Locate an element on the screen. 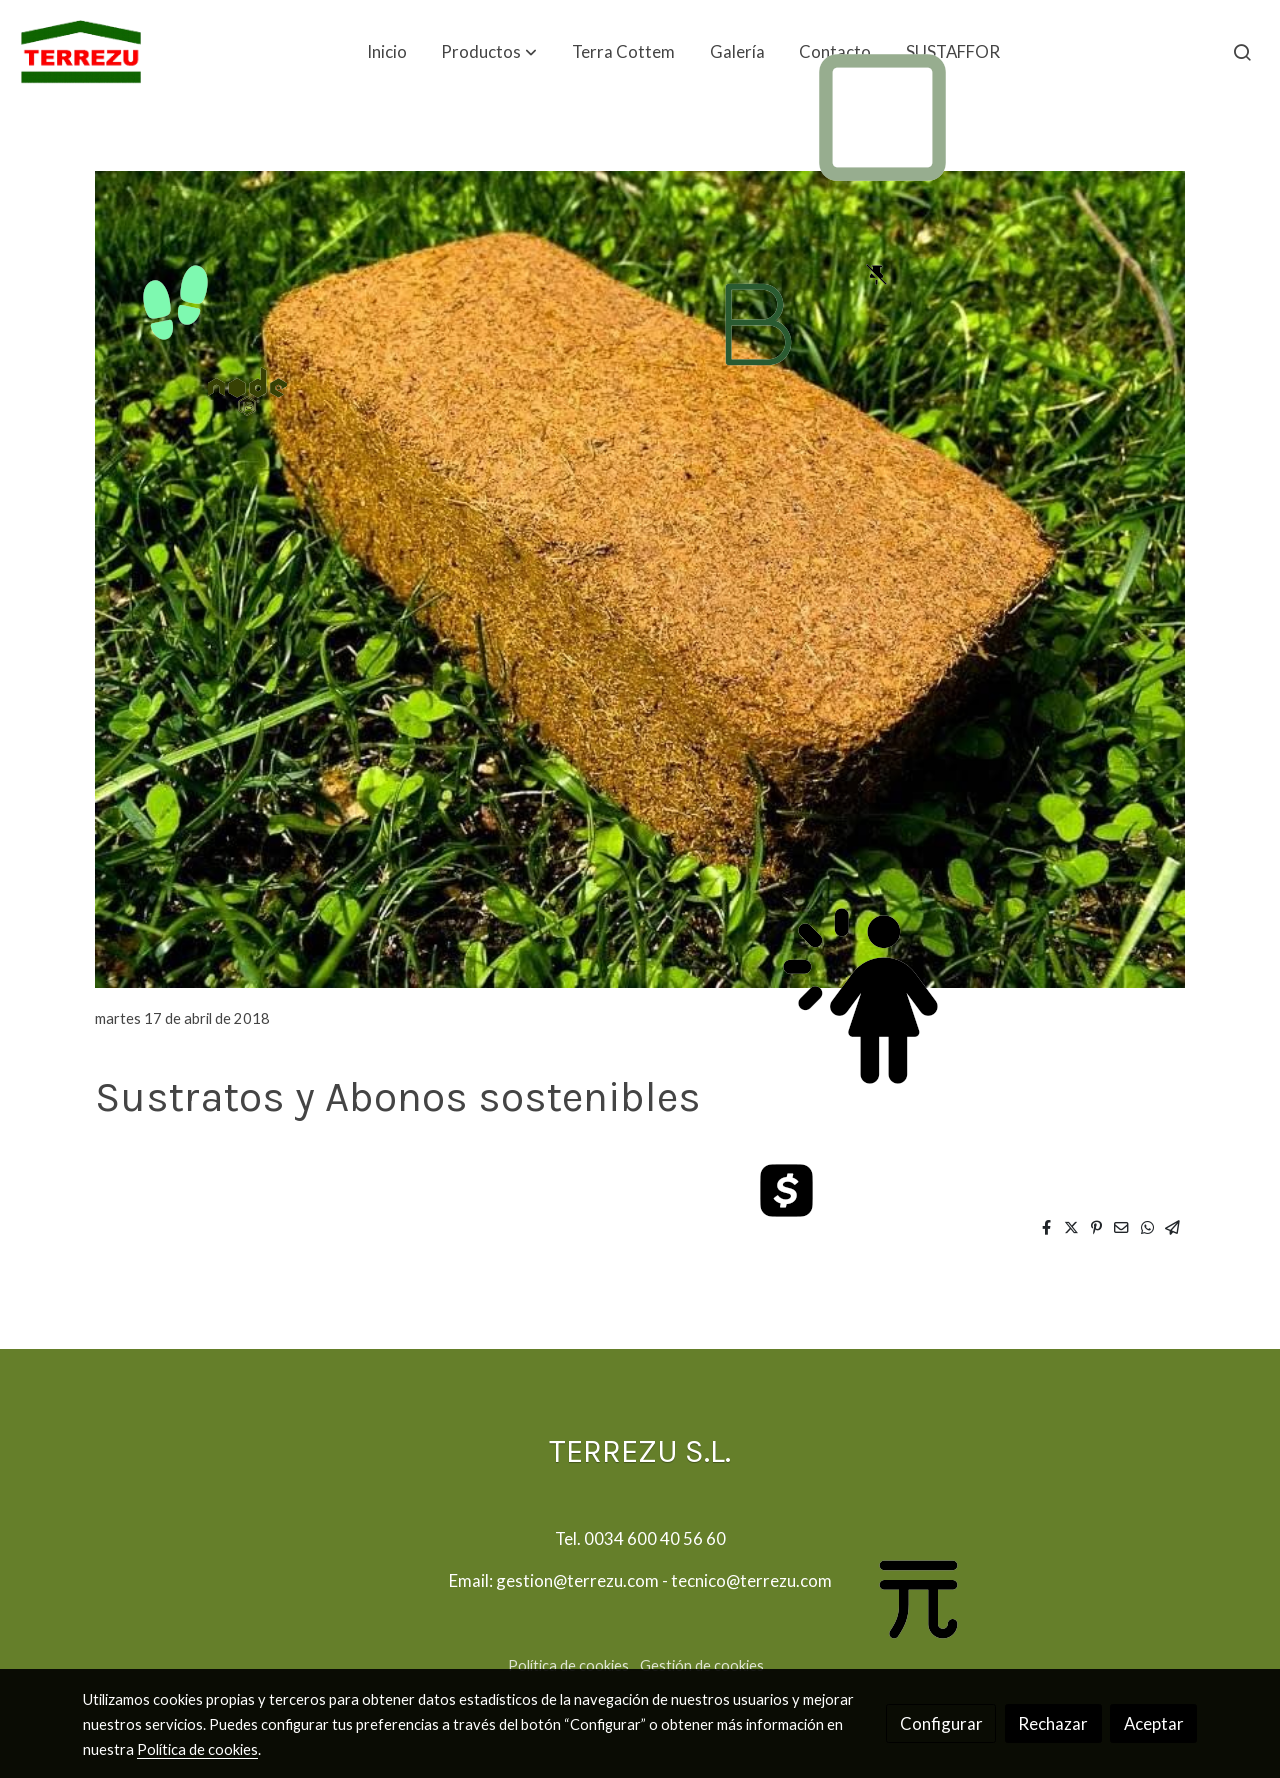 The height and width of the screenshot is (1778, 1280). apply bold formatting to selected text is located at coordinates (752, 326).